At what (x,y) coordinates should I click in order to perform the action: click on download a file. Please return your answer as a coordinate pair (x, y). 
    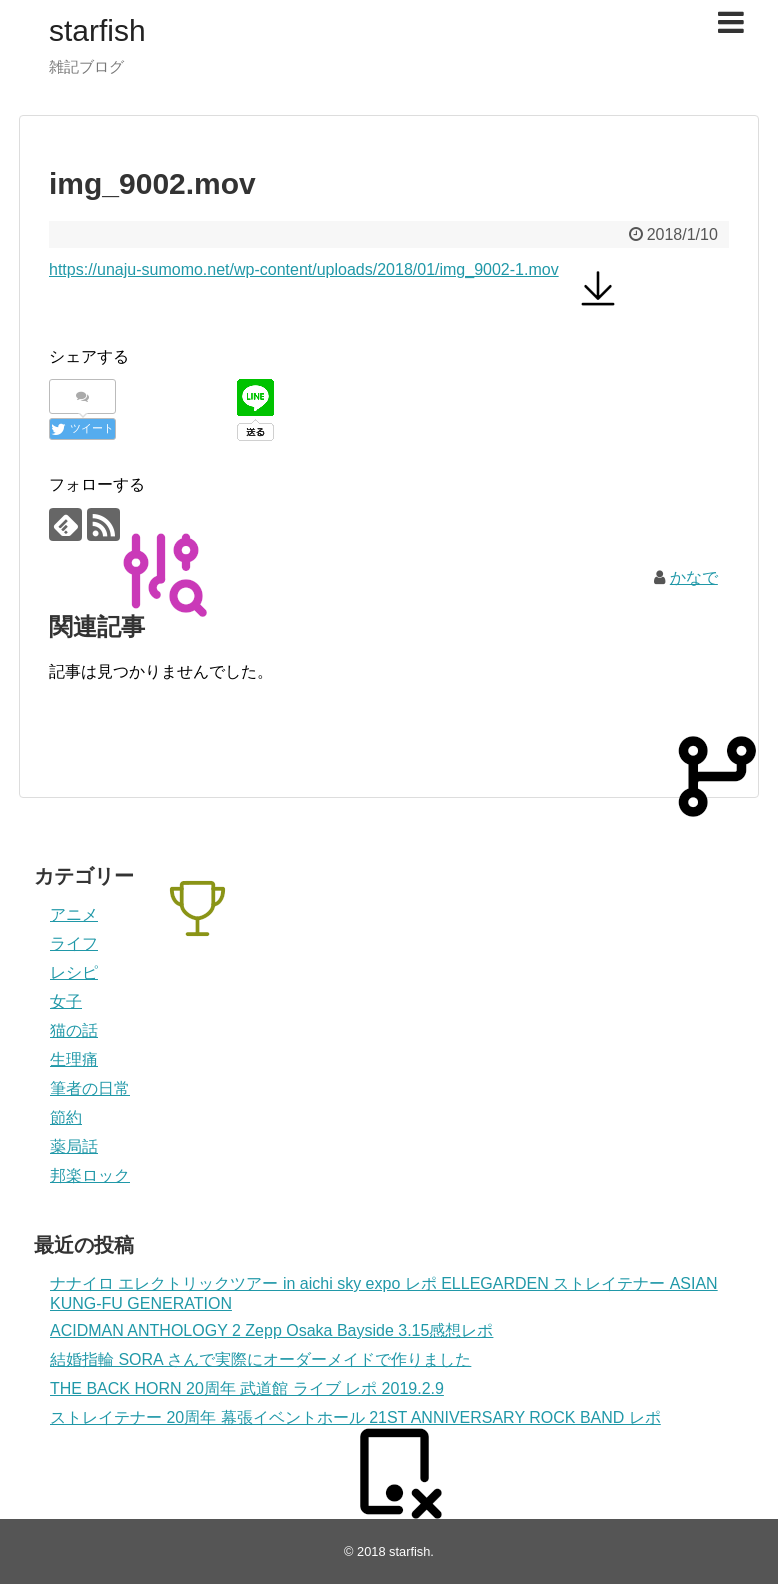
    Looking at the image, I should click on (598, 289).